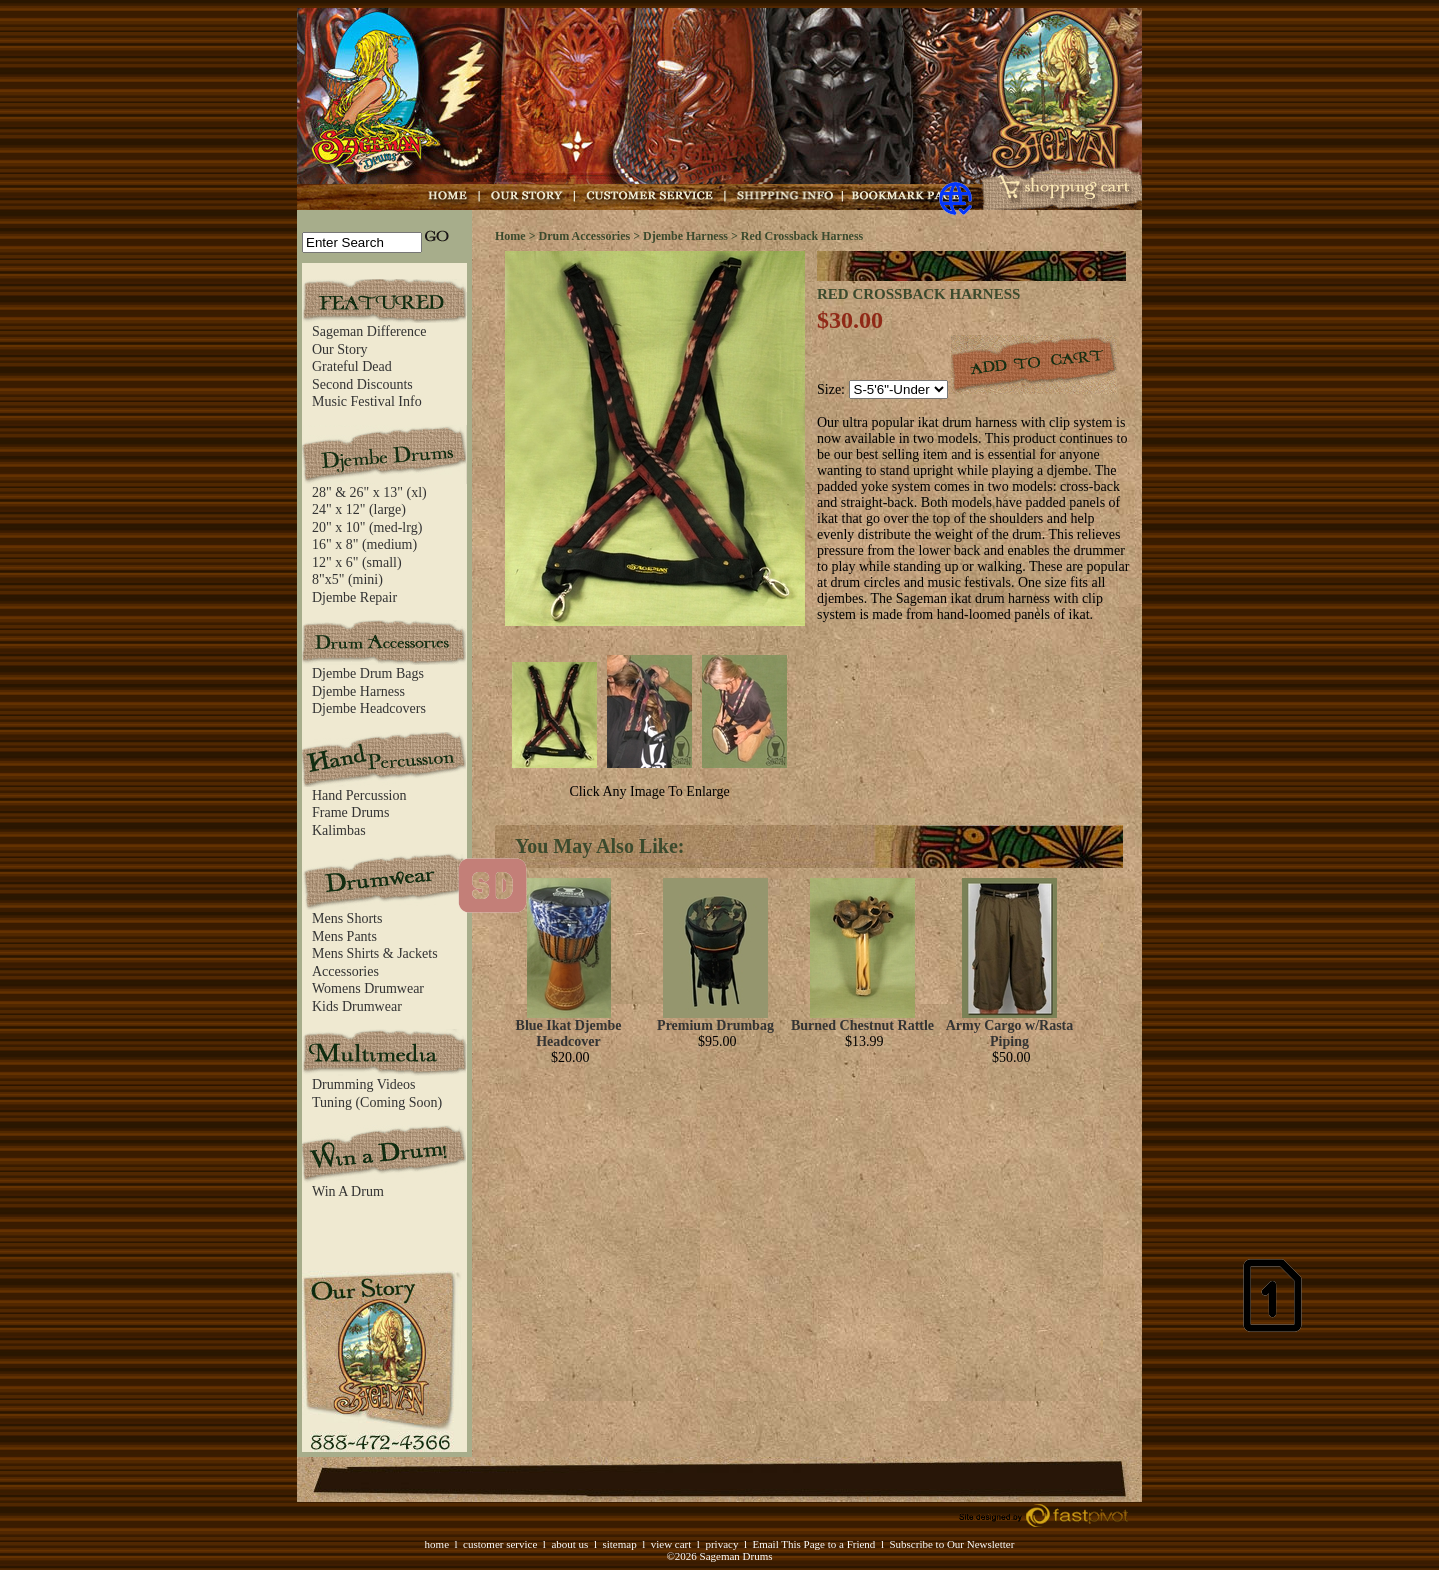 This screenshot has width=1439, height=1570. What do you see at coordinates (492, 885) in the screenshot?
I see `indicates standard definition video quality` at bounding box center [492, 885].